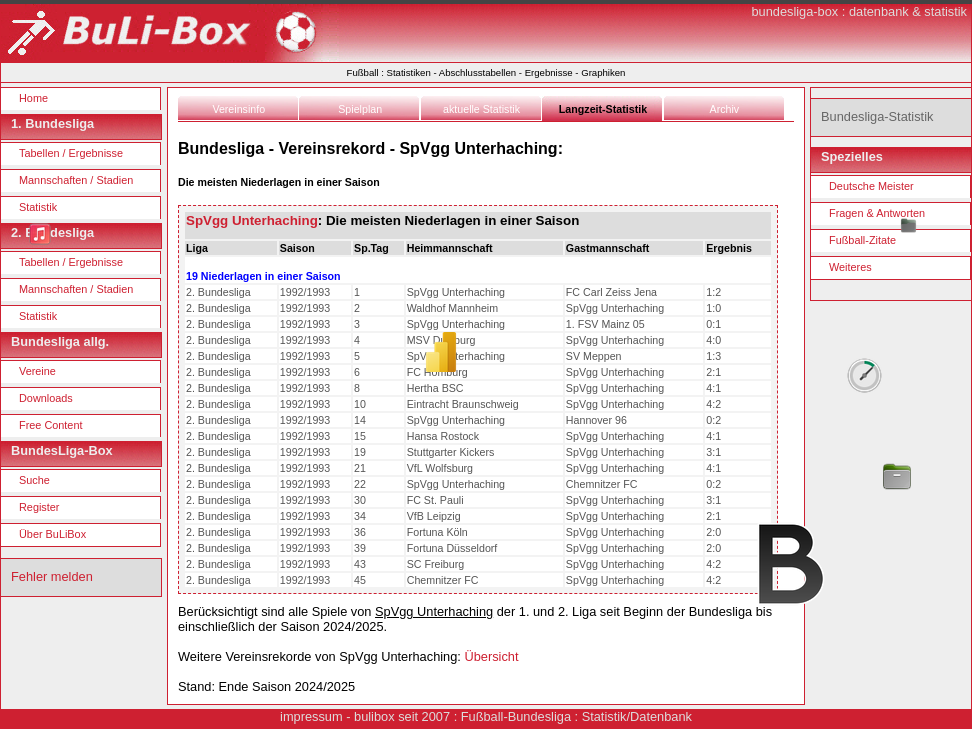  What do you see at coordinates (897, 476) in the screenshot?
I see `open the file manager application` at bounding box center [897, 476].